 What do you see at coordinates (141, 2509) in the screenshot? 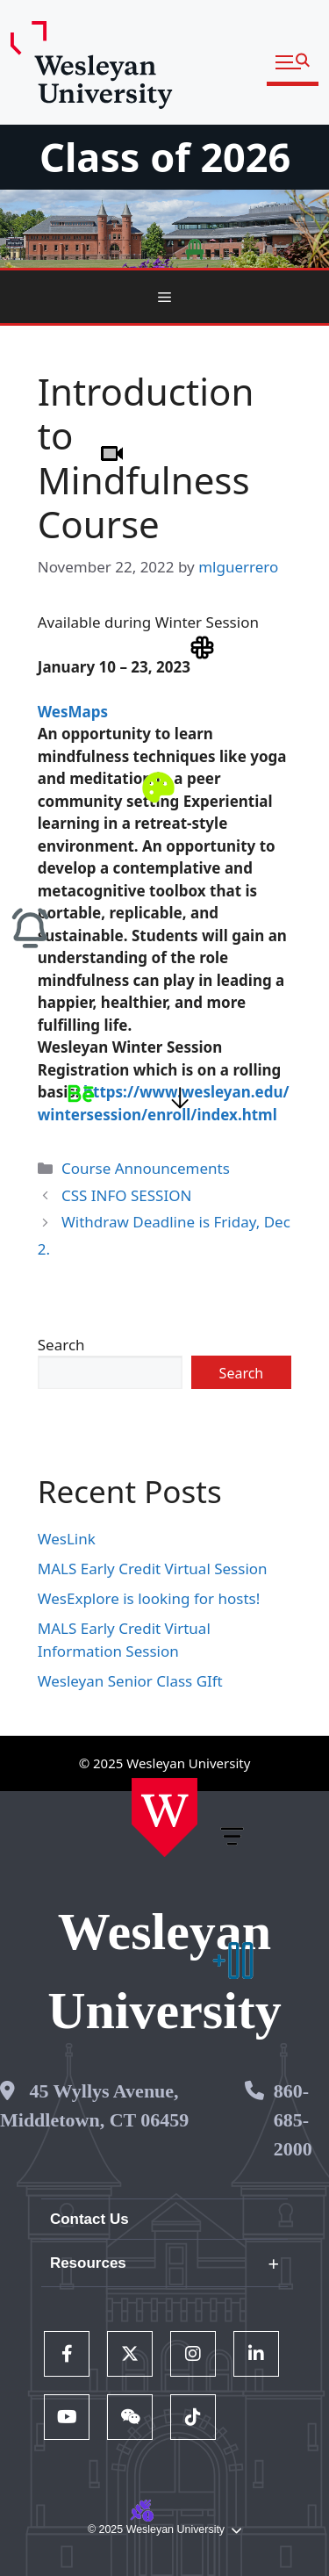
I see `indicates a crop or grain alert` at bounding box center [141, 2509].